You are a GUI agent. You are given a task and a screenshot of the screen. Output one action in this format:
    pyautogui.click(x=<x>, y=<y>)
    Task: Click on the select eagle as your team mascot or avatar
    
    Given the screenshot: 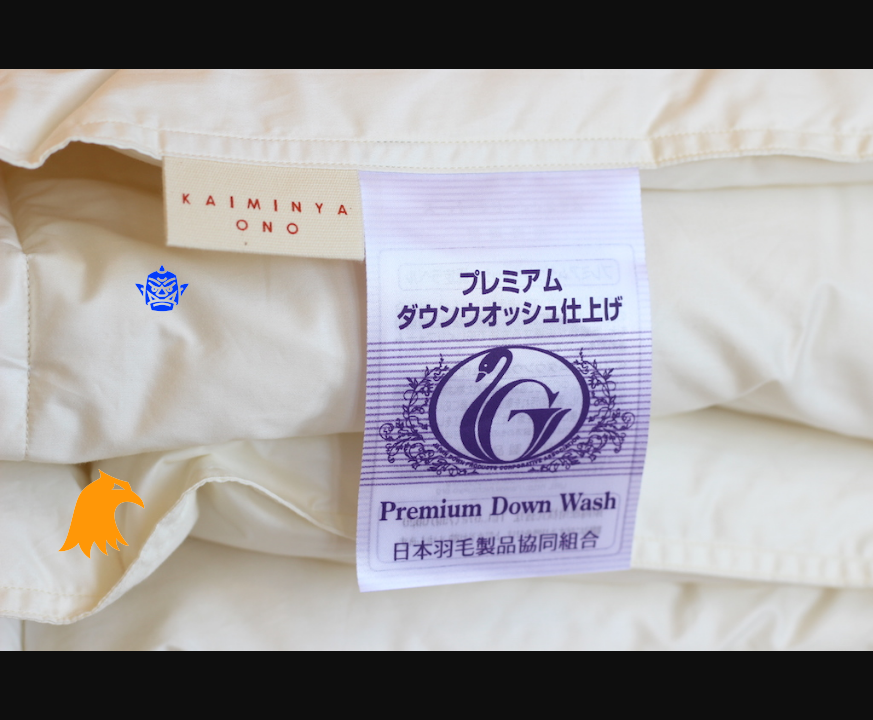 What is the action you would take?
    pyautogui.click(x=101, y=514)
    